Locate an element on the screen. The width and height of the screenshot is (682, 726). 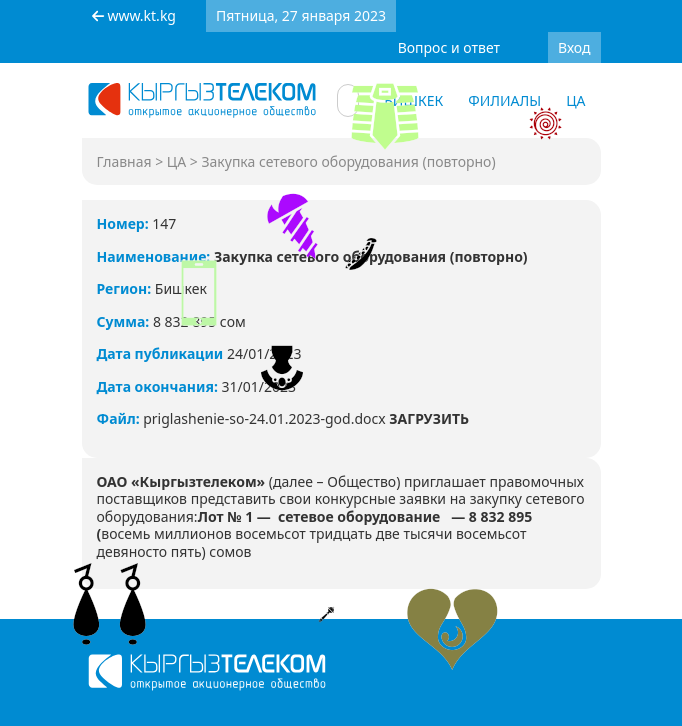
select peas as an ingredient is located at coordinates (361, 254).